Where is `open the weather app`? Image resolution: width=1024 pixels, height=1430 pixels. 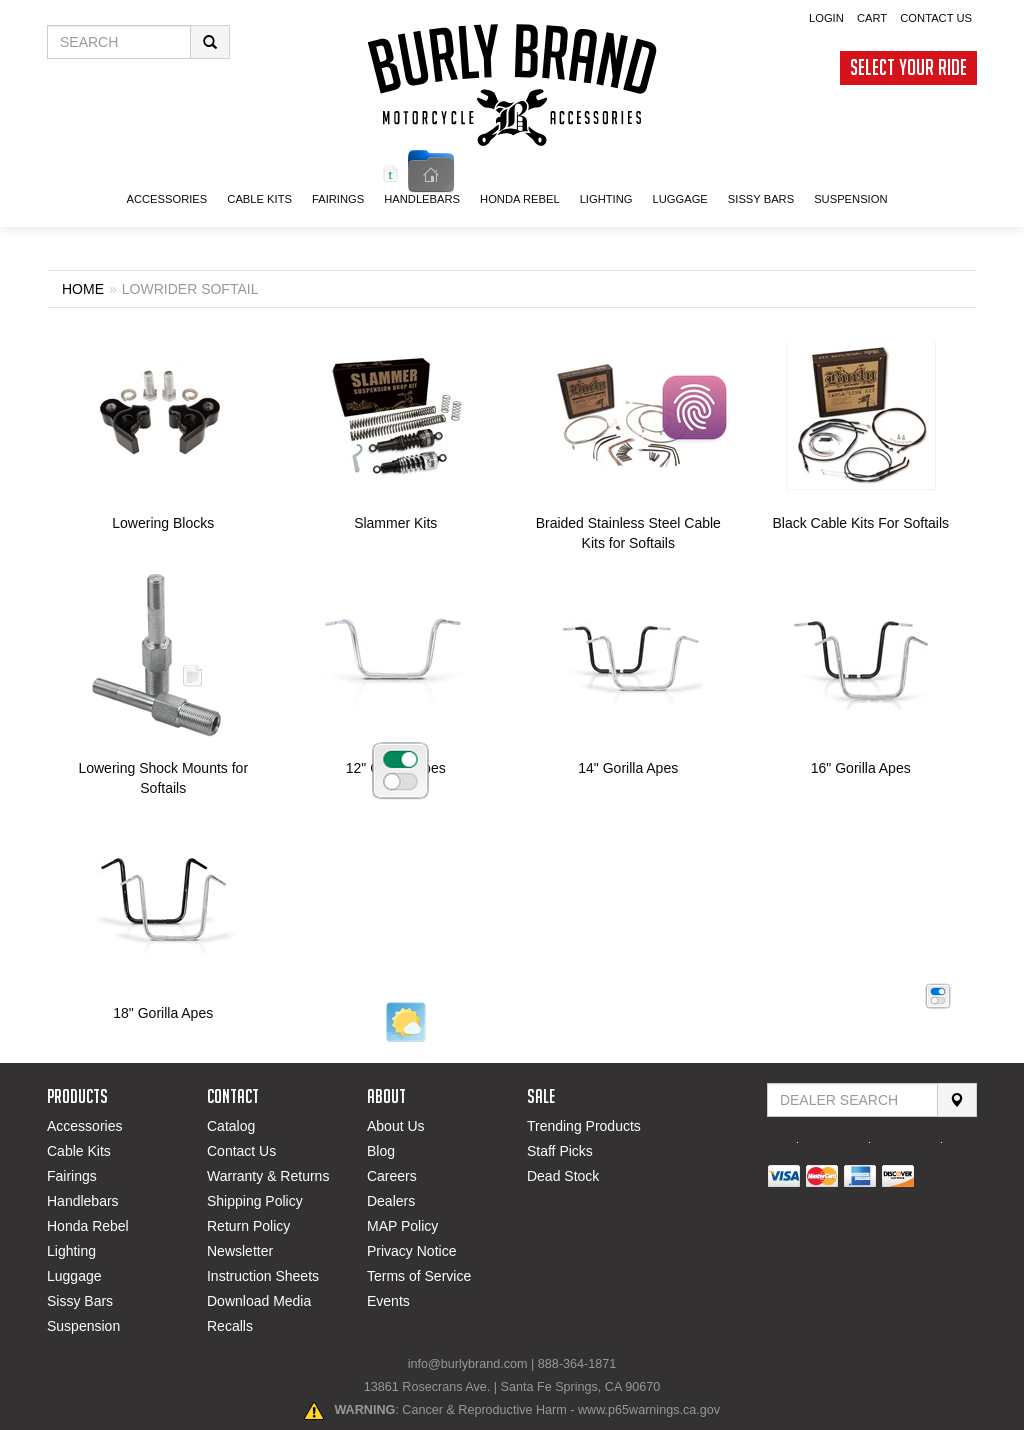
open the weather app is located at coordinates (406, 1022).